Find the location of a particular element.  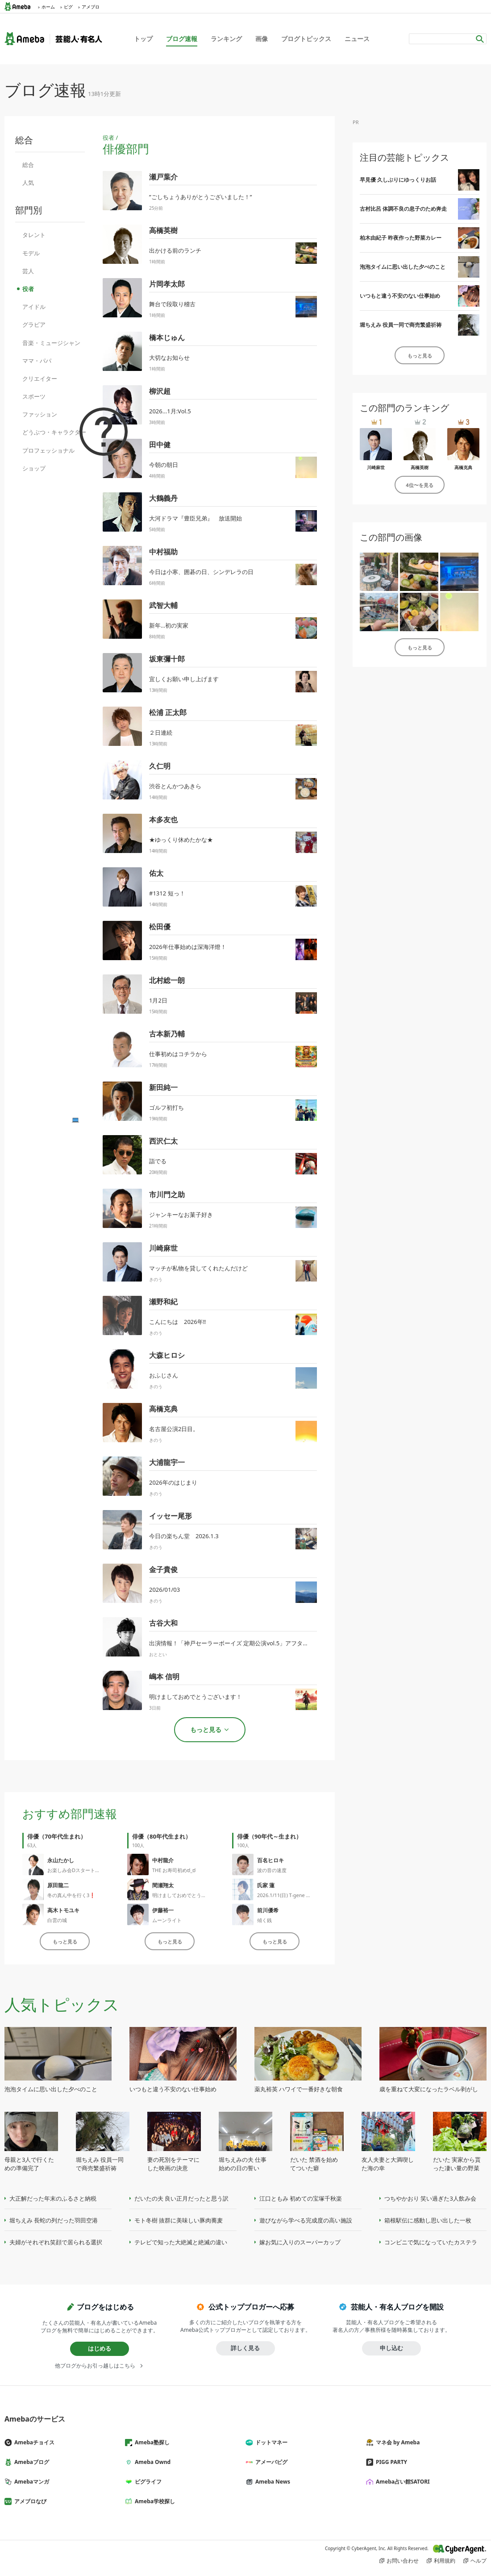

access help or support documentation is located at coordinates (104, 432).